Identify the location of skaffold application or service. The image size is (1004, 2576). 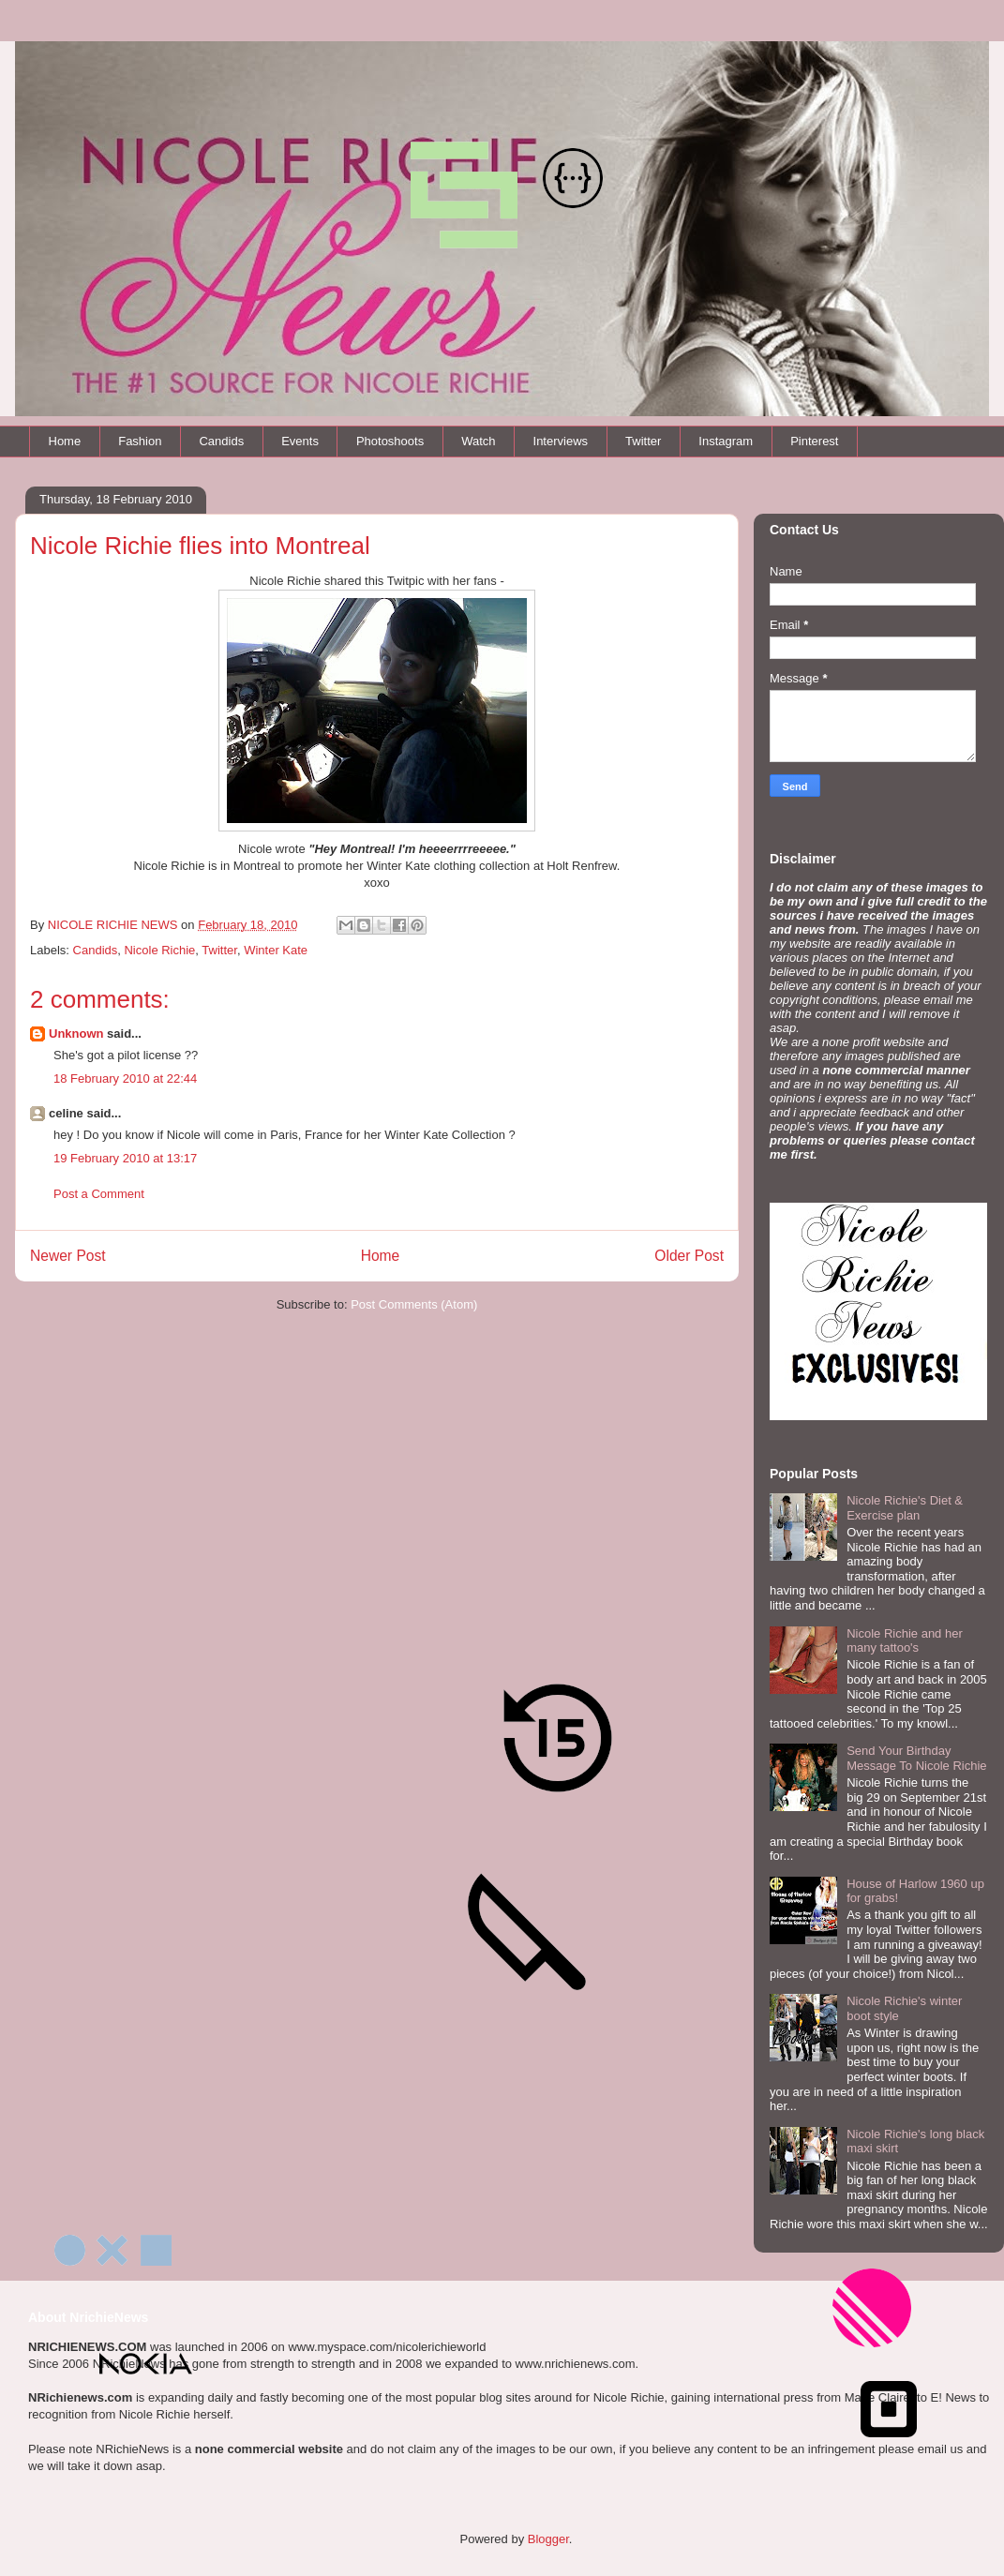
(464, 195).